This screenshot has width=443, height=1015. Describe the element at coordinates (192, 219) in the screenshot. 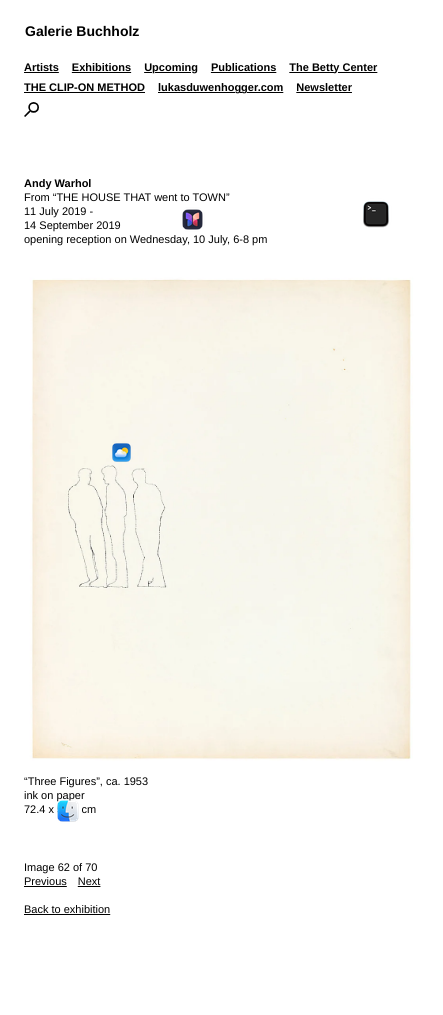

I see `open the journal app` at that location.